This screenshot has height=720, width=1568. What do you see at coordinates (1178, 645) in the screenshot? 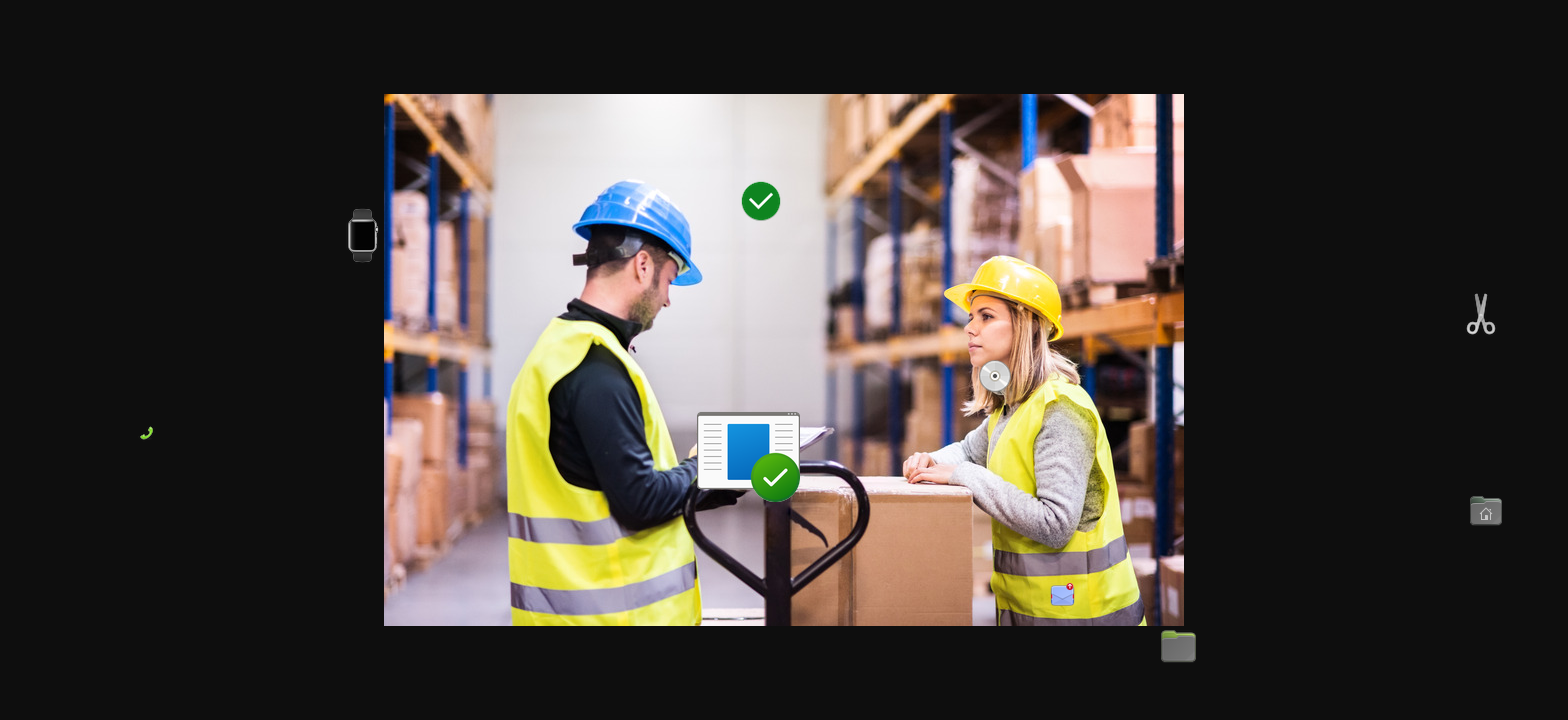
I see `access a remote or network folder` at bounding box center [1178, 645].